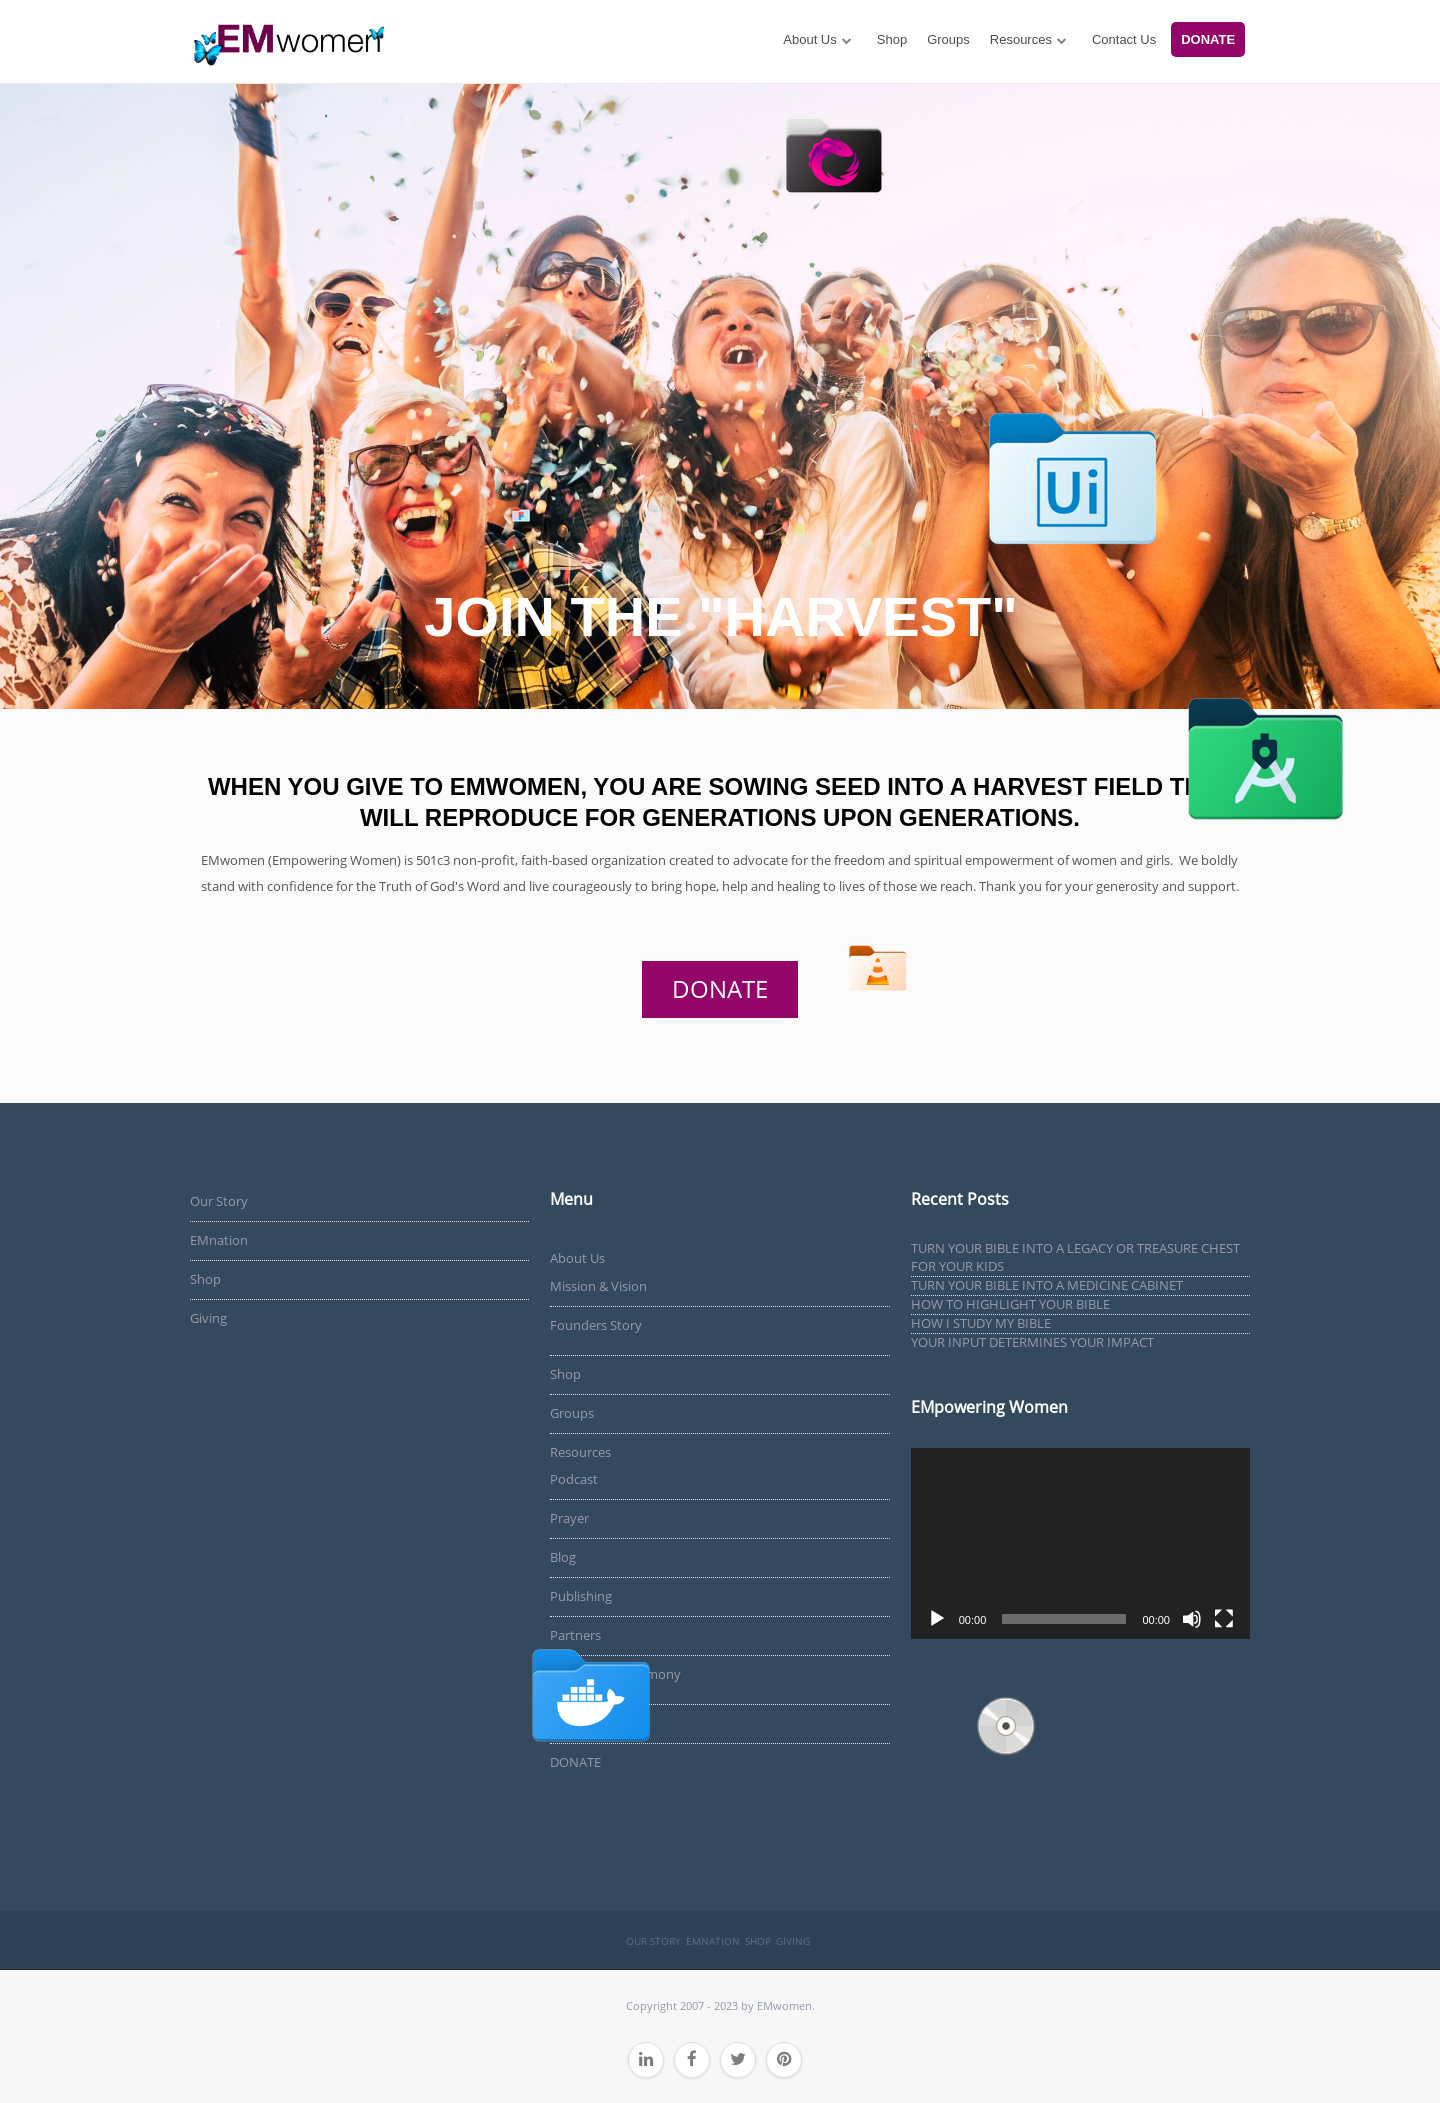 This screenshot has height=2103, width=1440. What do you see at coordinates (1265, 763) in the screenshot?
I see `open android studio project folder` at bounding box center [1265, 763].